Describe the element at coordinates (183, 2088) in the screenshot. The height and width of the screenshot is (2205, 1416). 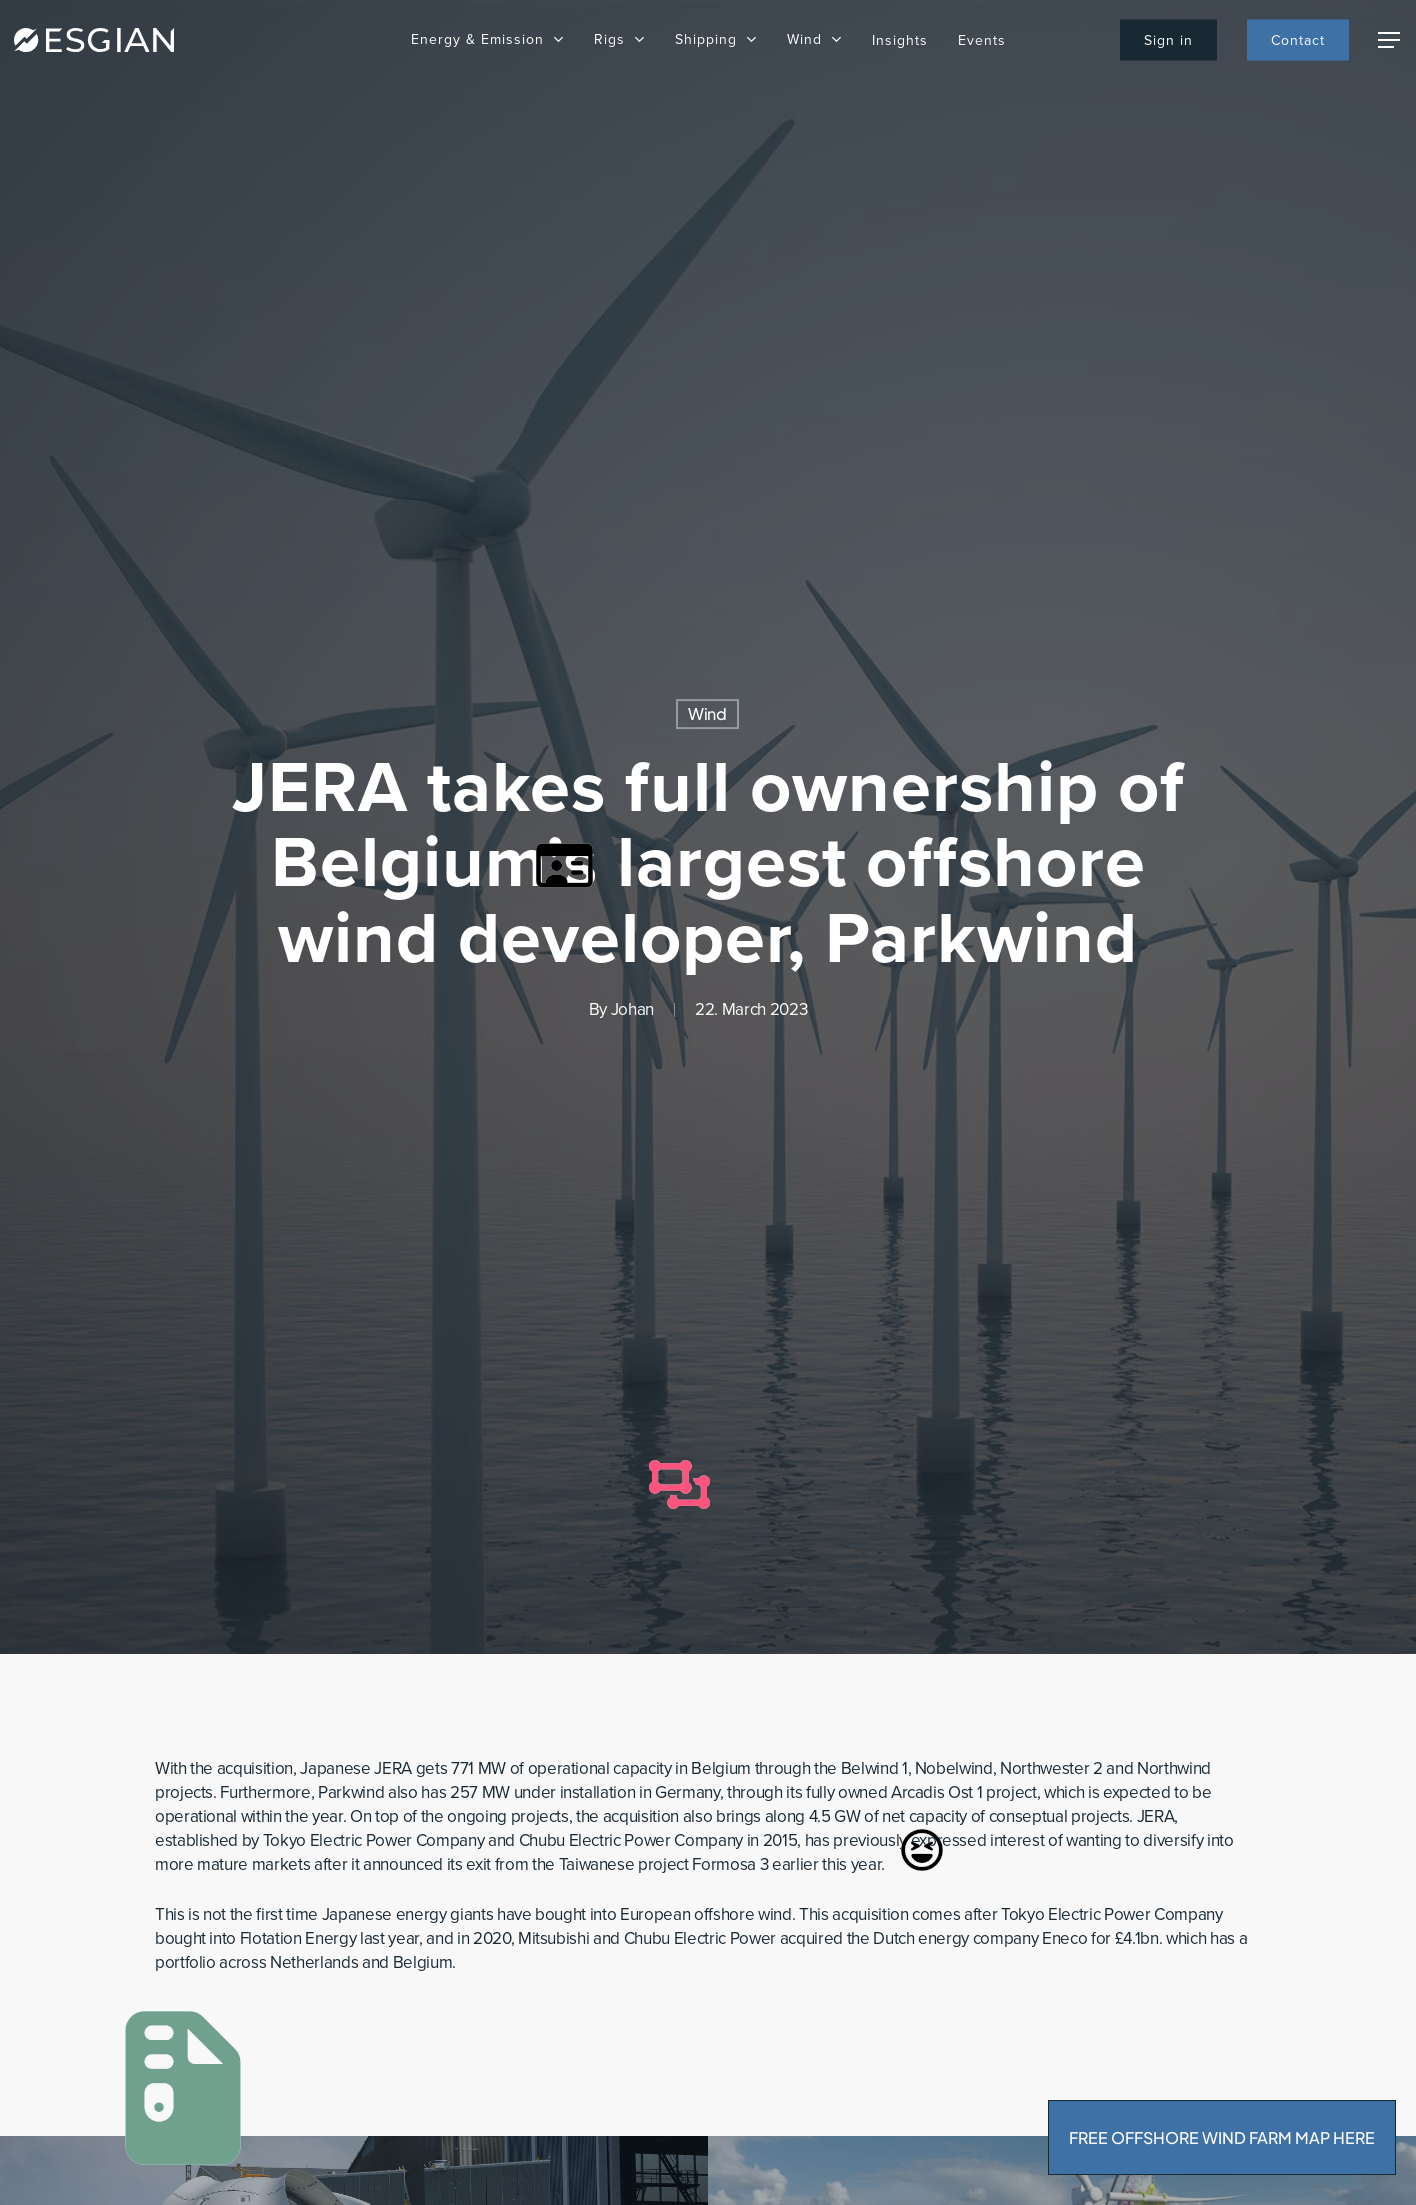
I see `compress or zip files` at that location.